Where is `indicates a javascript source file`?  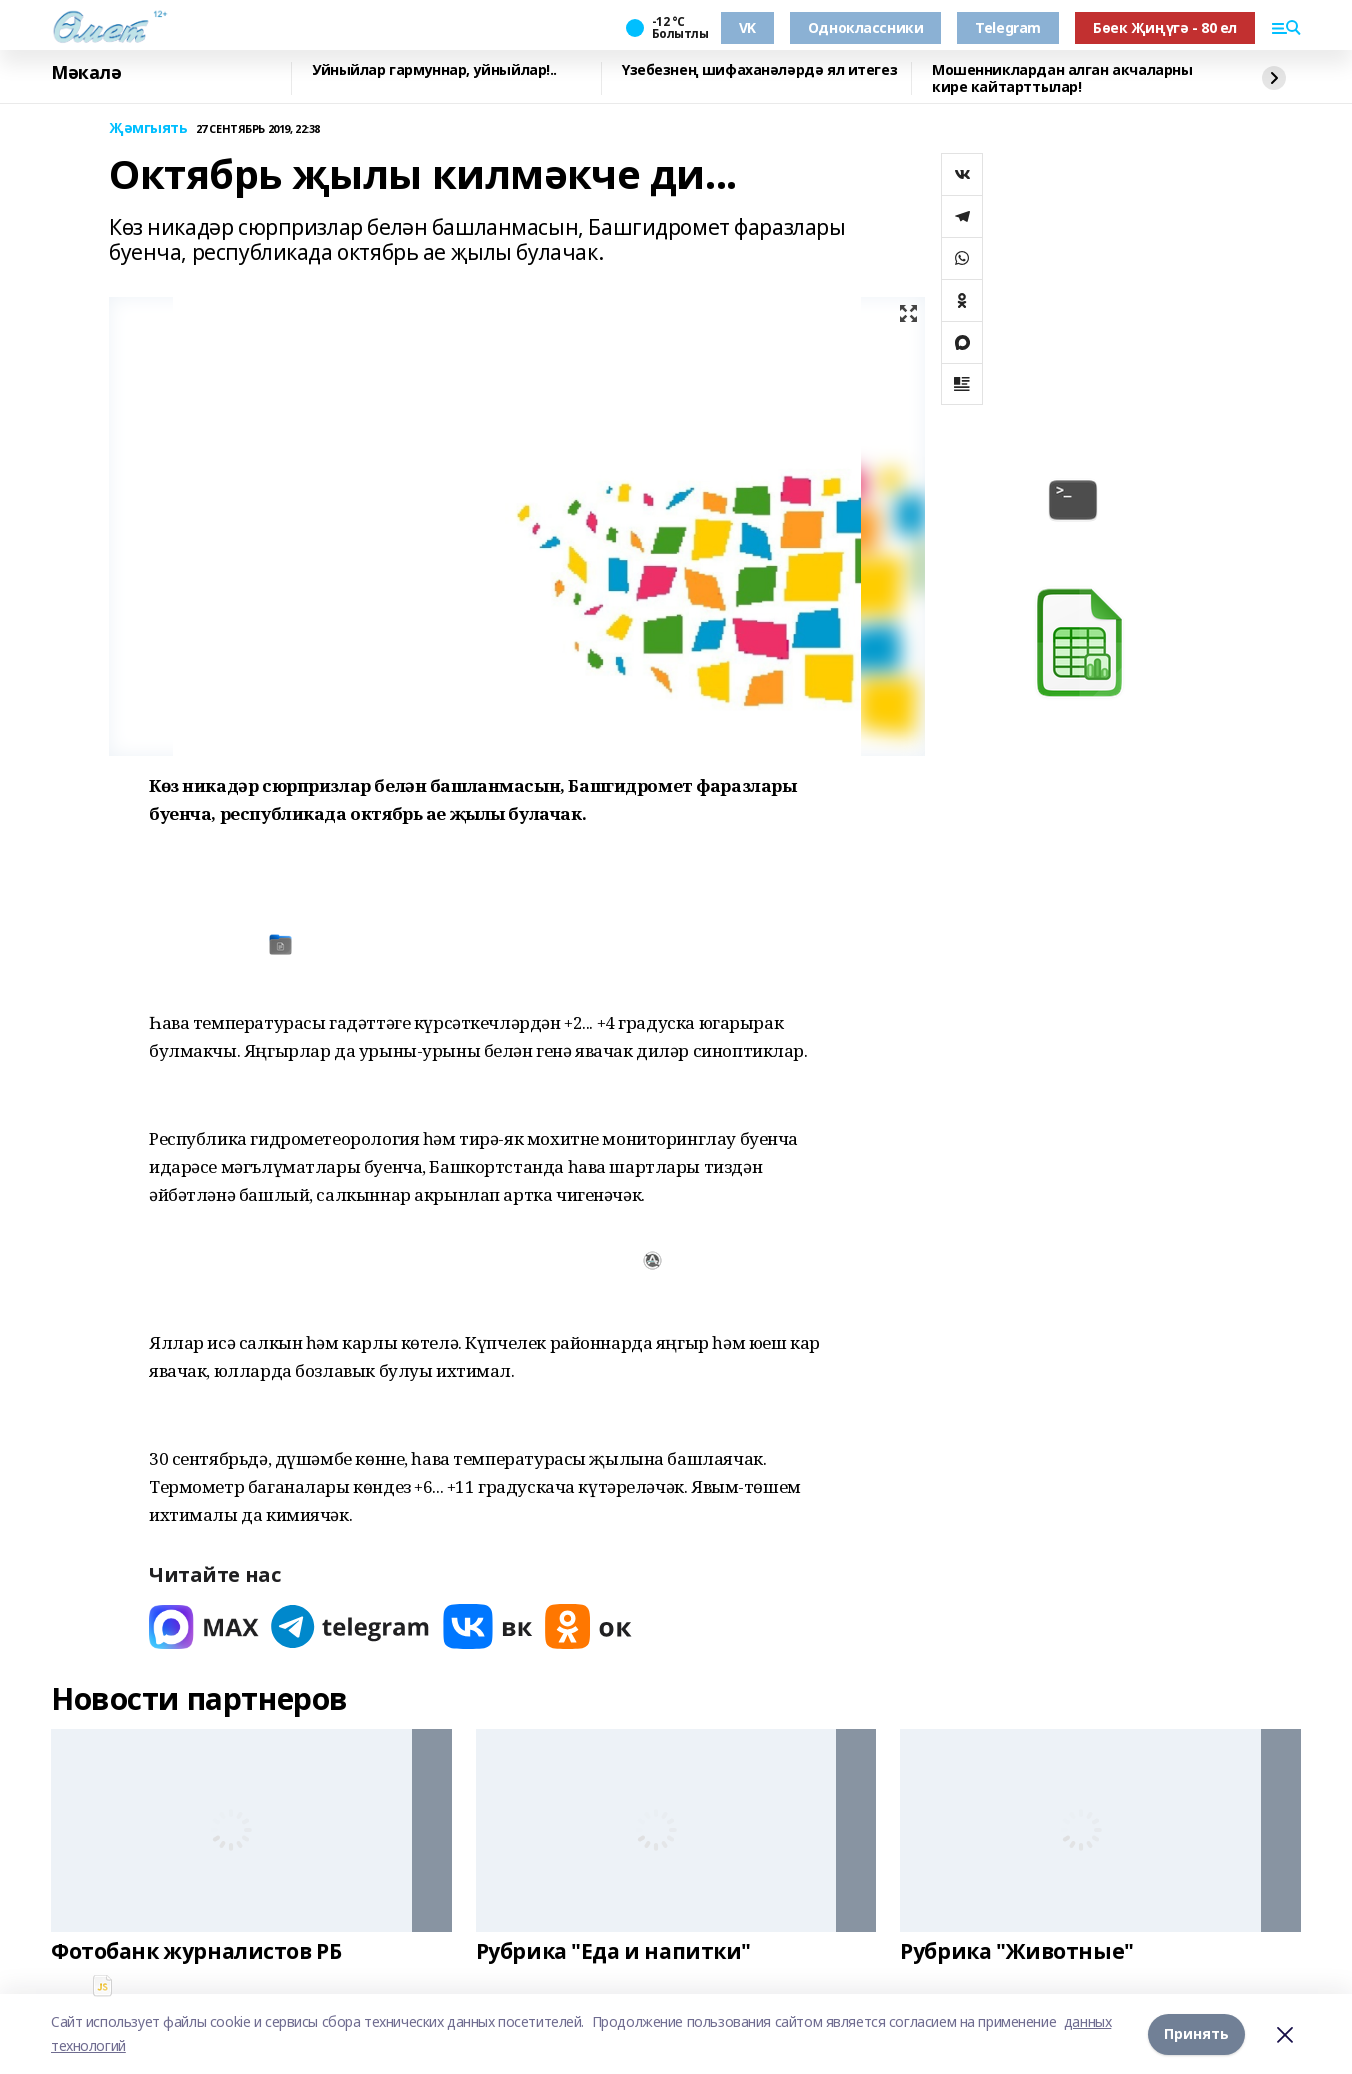
indicates a javascript source file is located at coordinates (102, 1985).